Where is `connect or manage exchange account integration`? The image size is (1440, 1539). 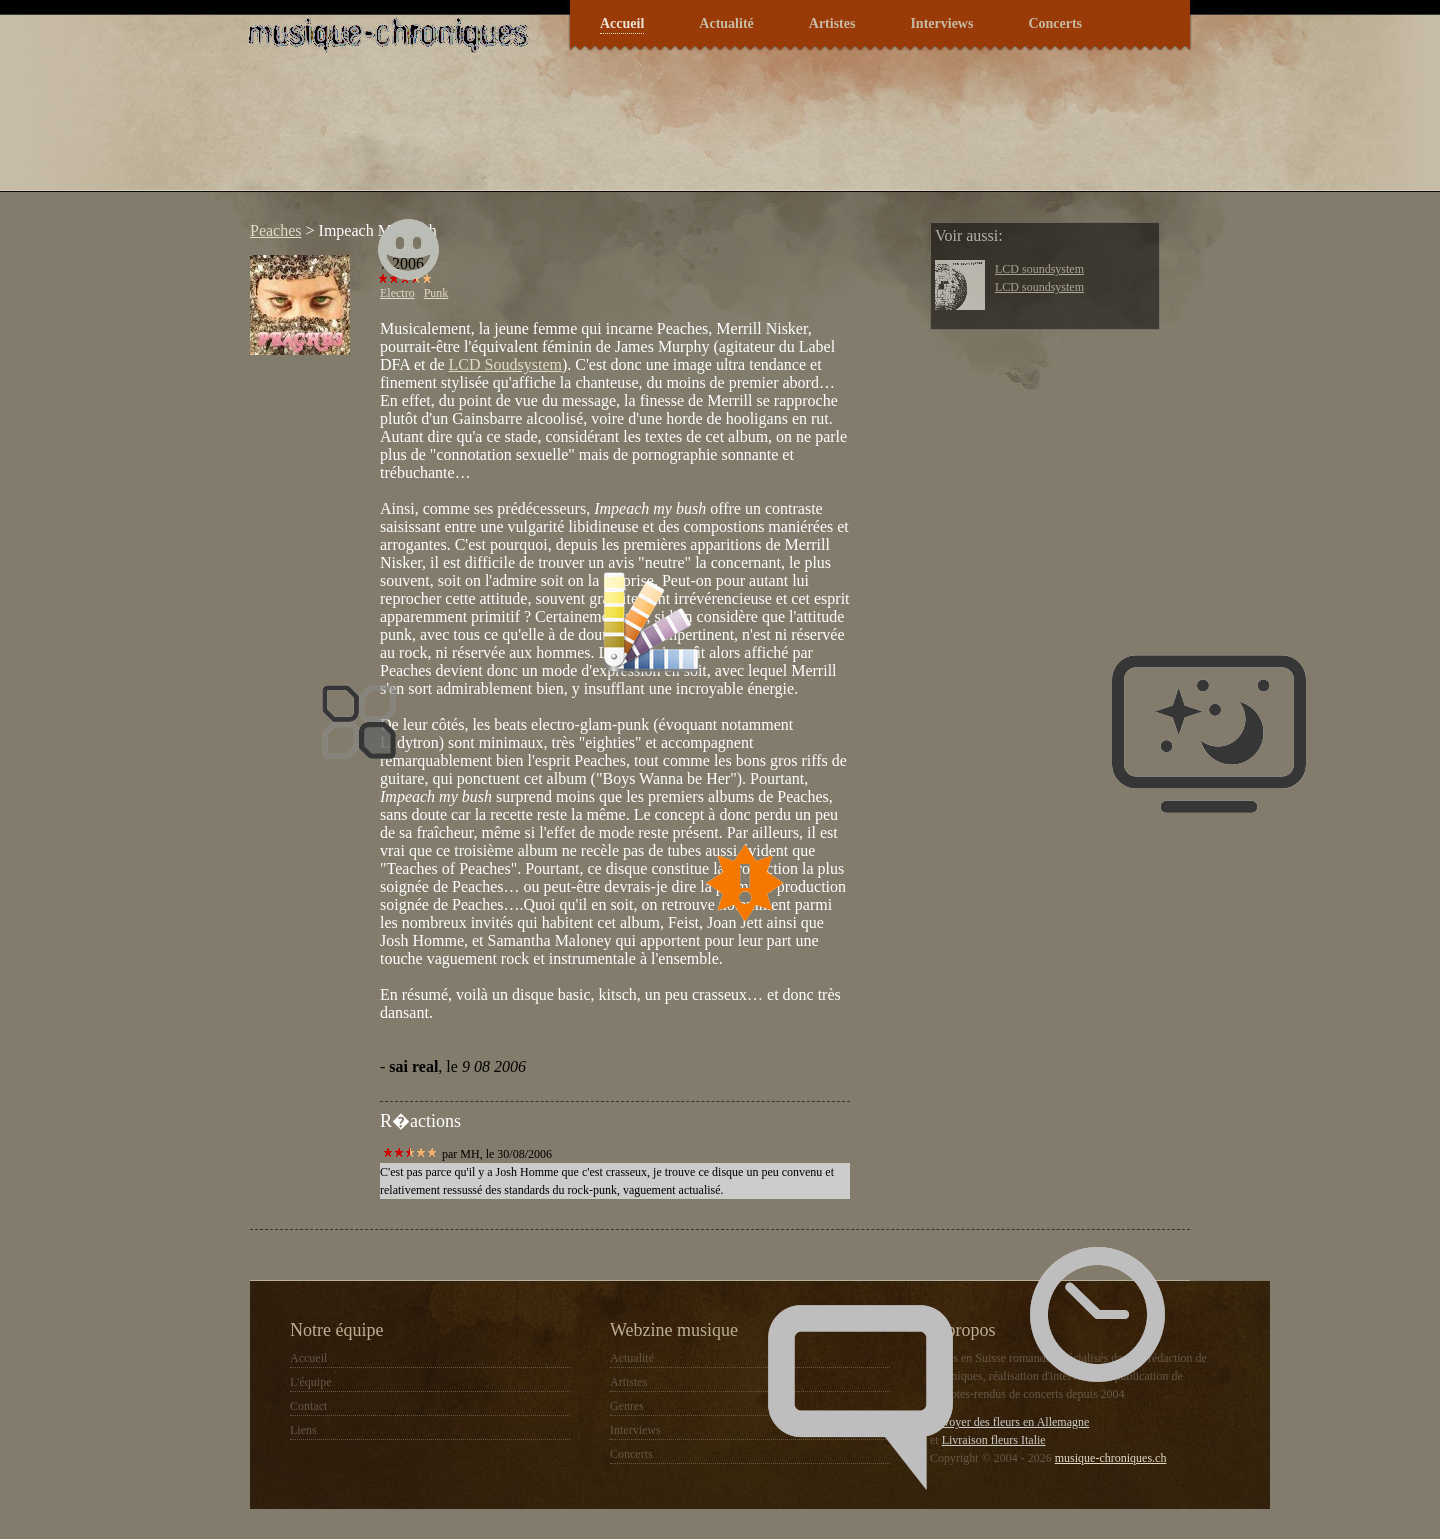
connect or manage exchange account integration is located at coordinates (359, 722).